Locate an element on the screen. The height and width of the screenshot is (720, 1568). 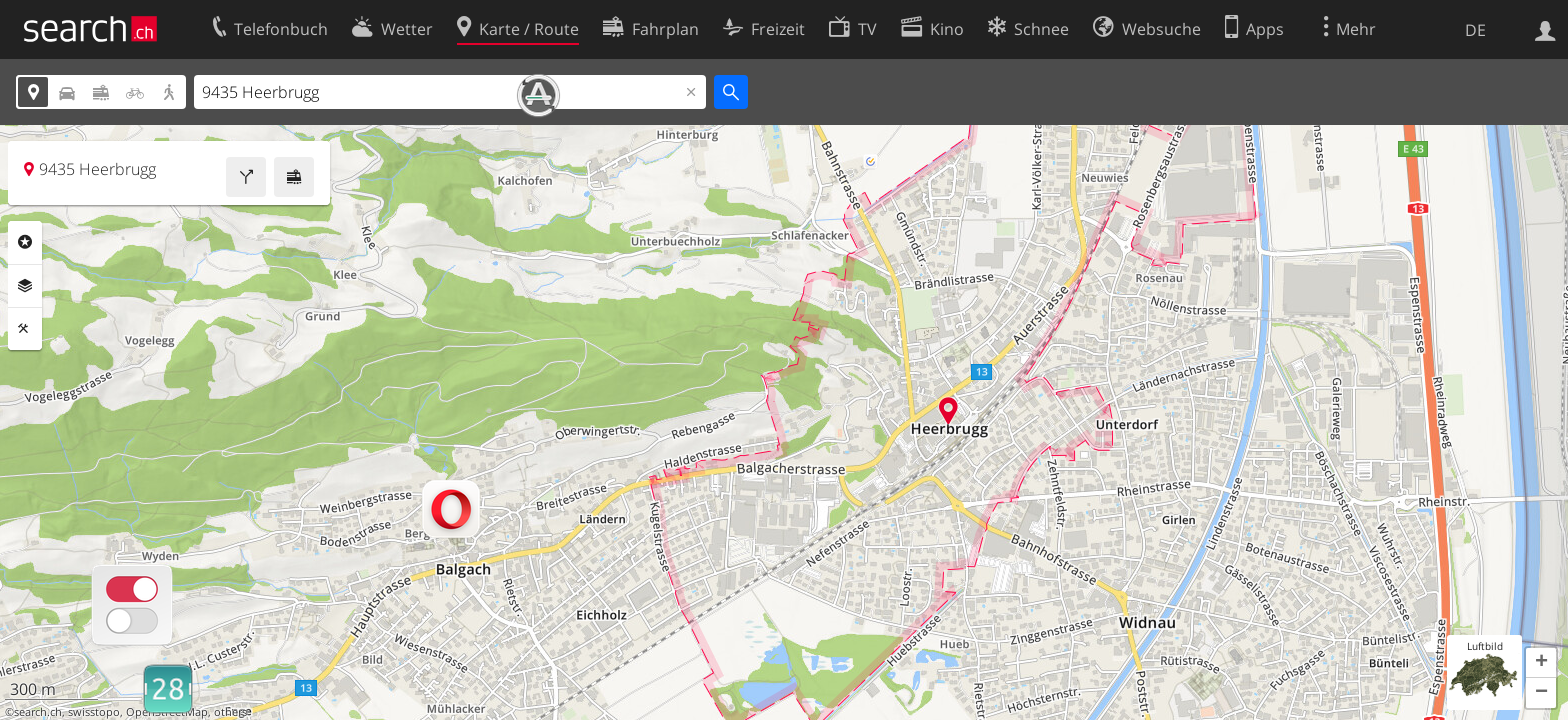
open TickTick task manager app is located at coordinates (870, 161).